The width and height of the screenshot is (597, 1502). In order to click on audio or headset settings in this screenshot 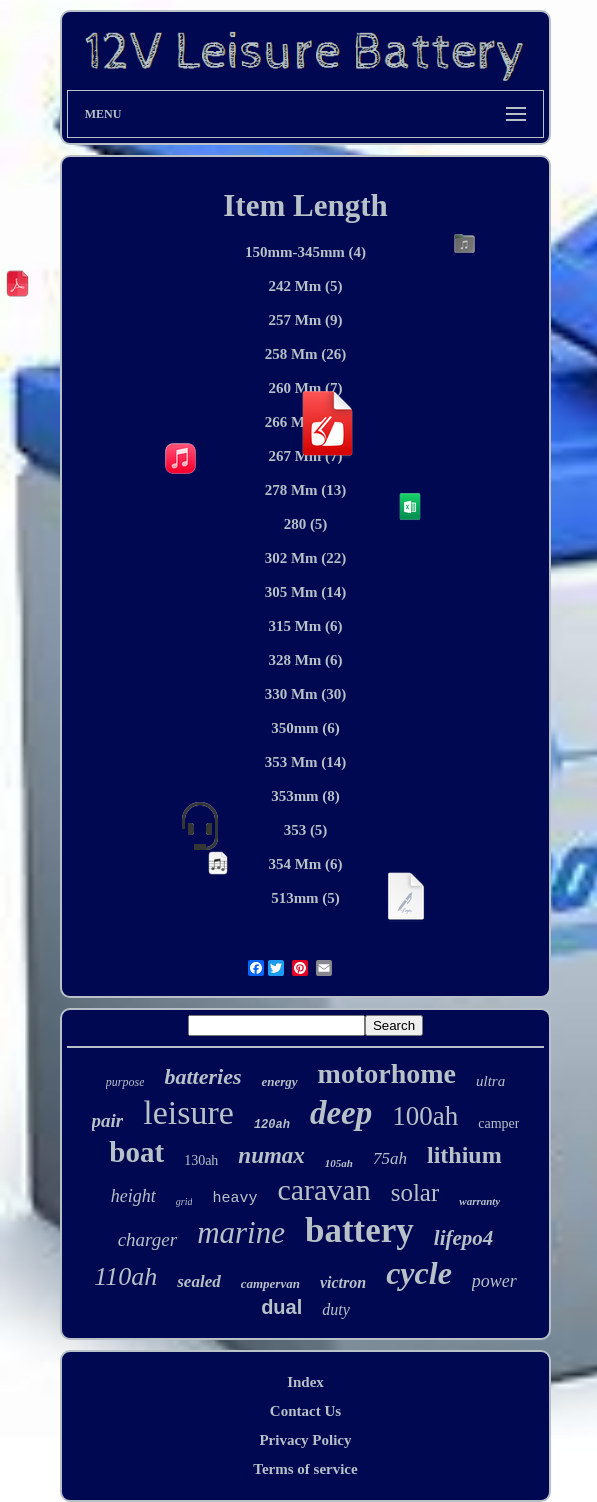, I will do `click(200, 826)`.